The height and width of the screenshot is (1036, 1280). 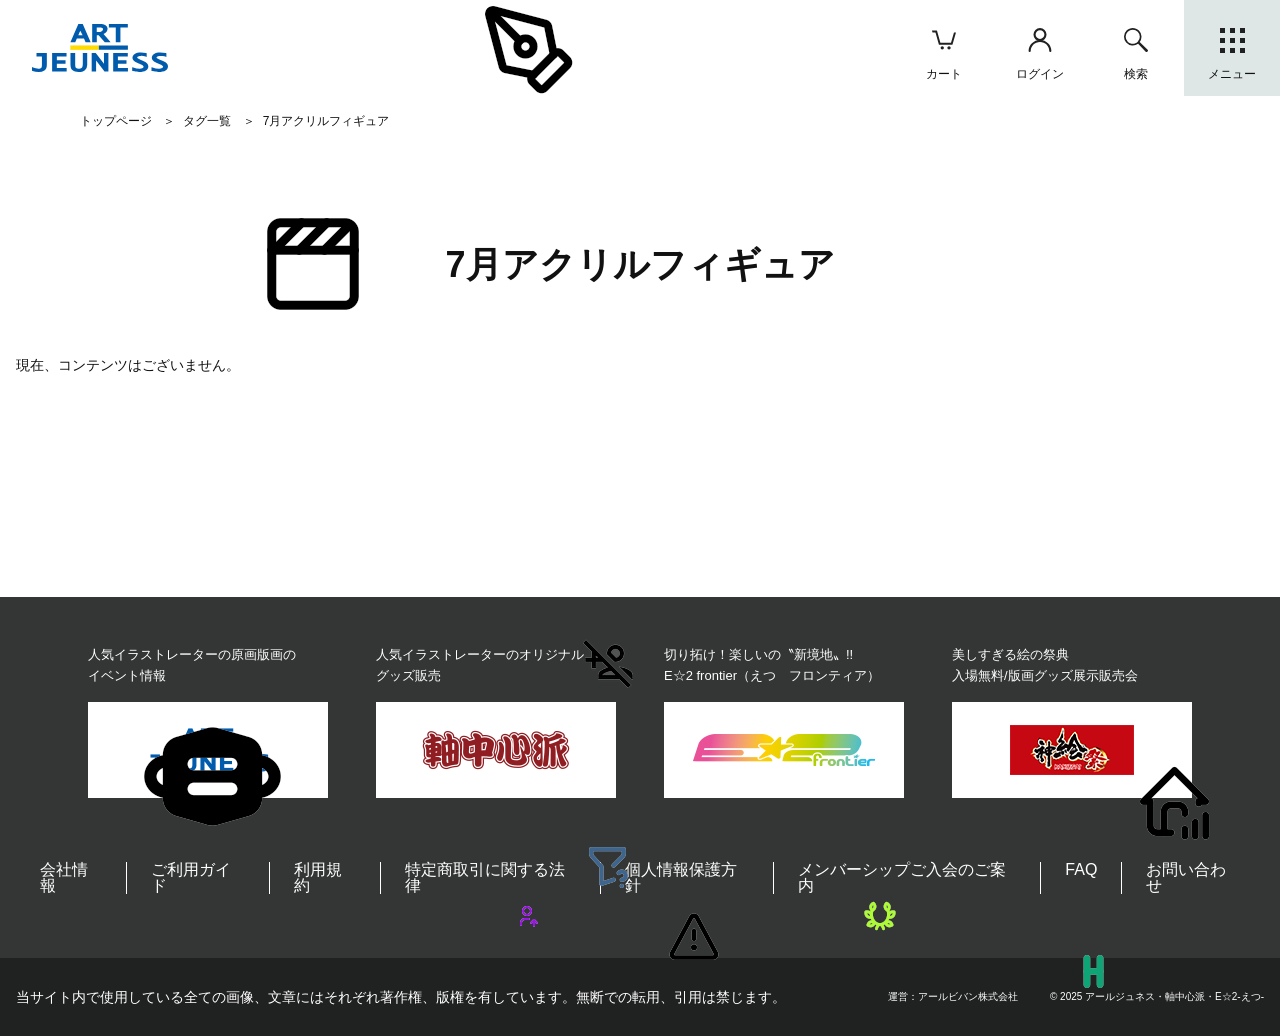 I want to click on promote user or elevate permissions, so click(x=527, y=916).